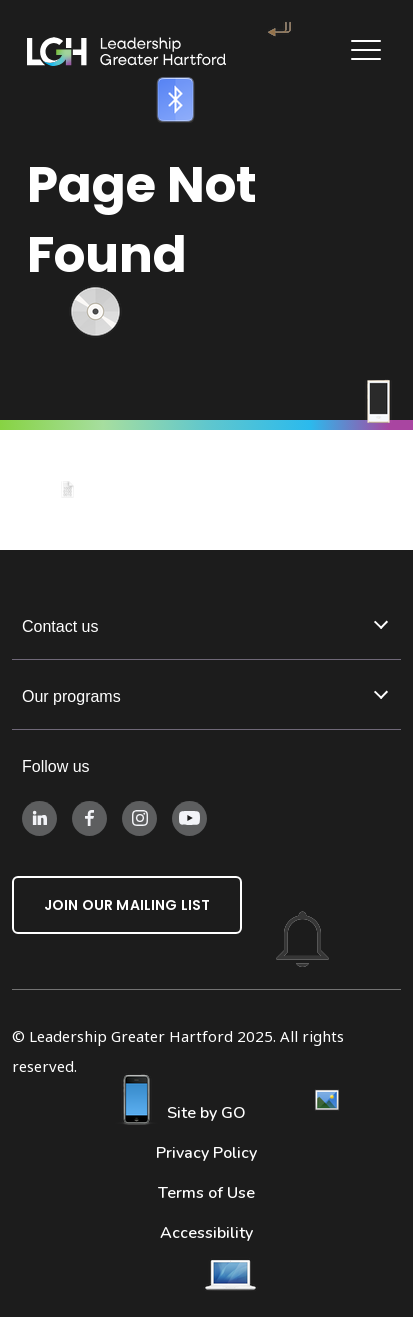 The height and width of the screenshot is (1317, 413). Describe the element at coordinates (279, 29) in the screenshot. I see `reply to all recipients in an email thread` at that location.